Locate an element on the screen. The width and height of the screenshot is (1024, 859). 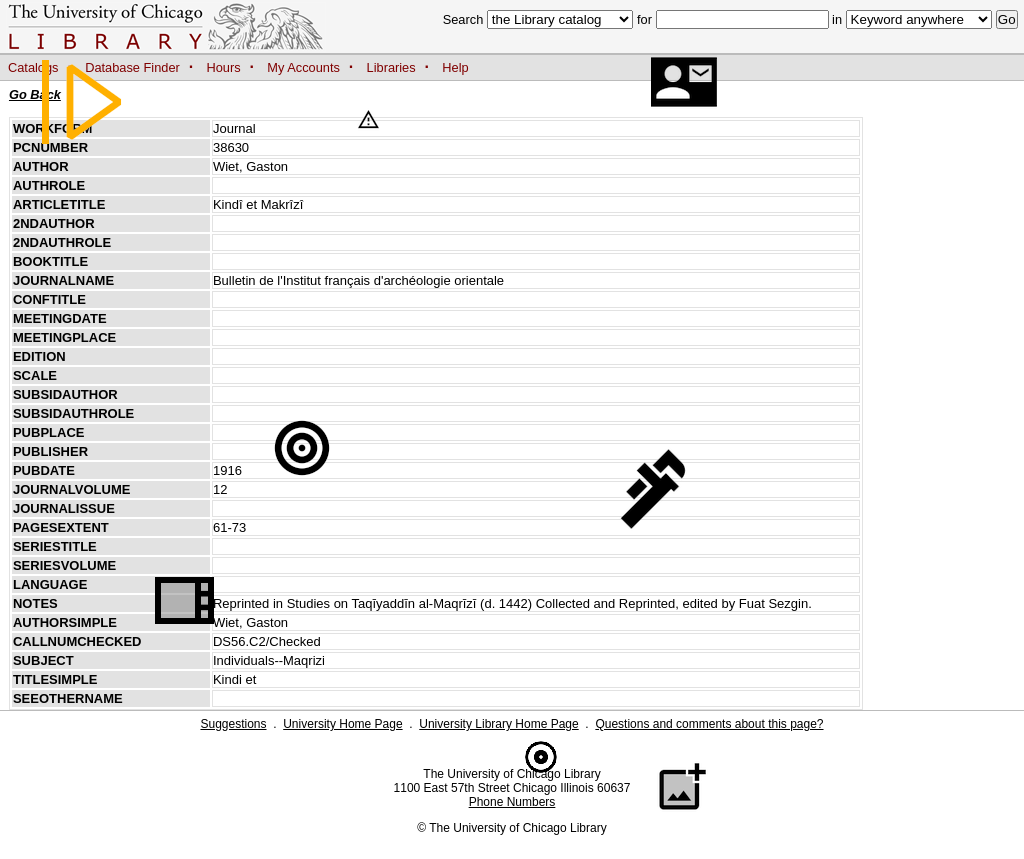
continue debugging past current breakpoint is located at coordinates (77, 102).